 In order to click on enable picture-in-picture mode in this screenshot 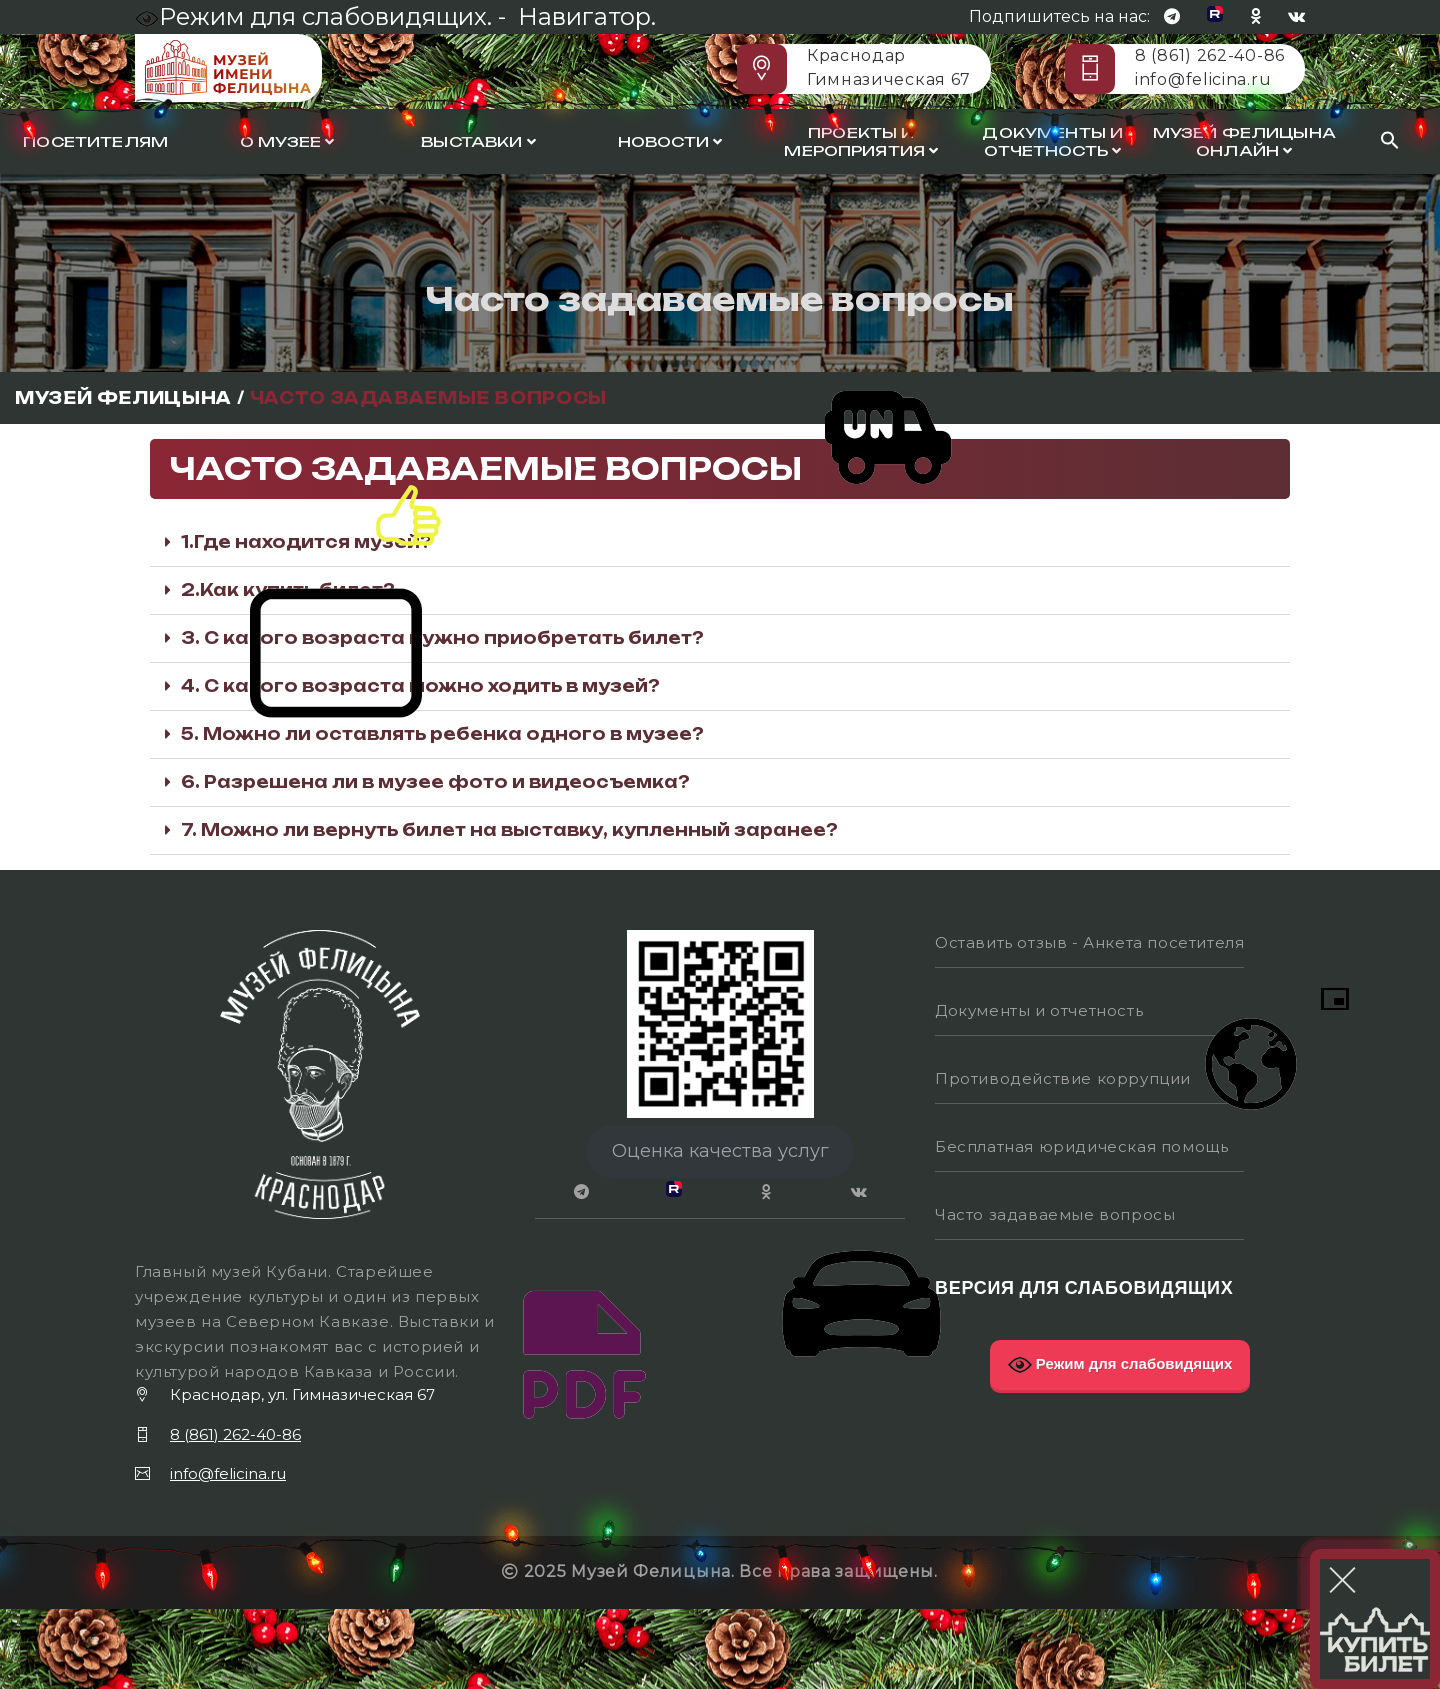, I will do `click(1335, 999)`.